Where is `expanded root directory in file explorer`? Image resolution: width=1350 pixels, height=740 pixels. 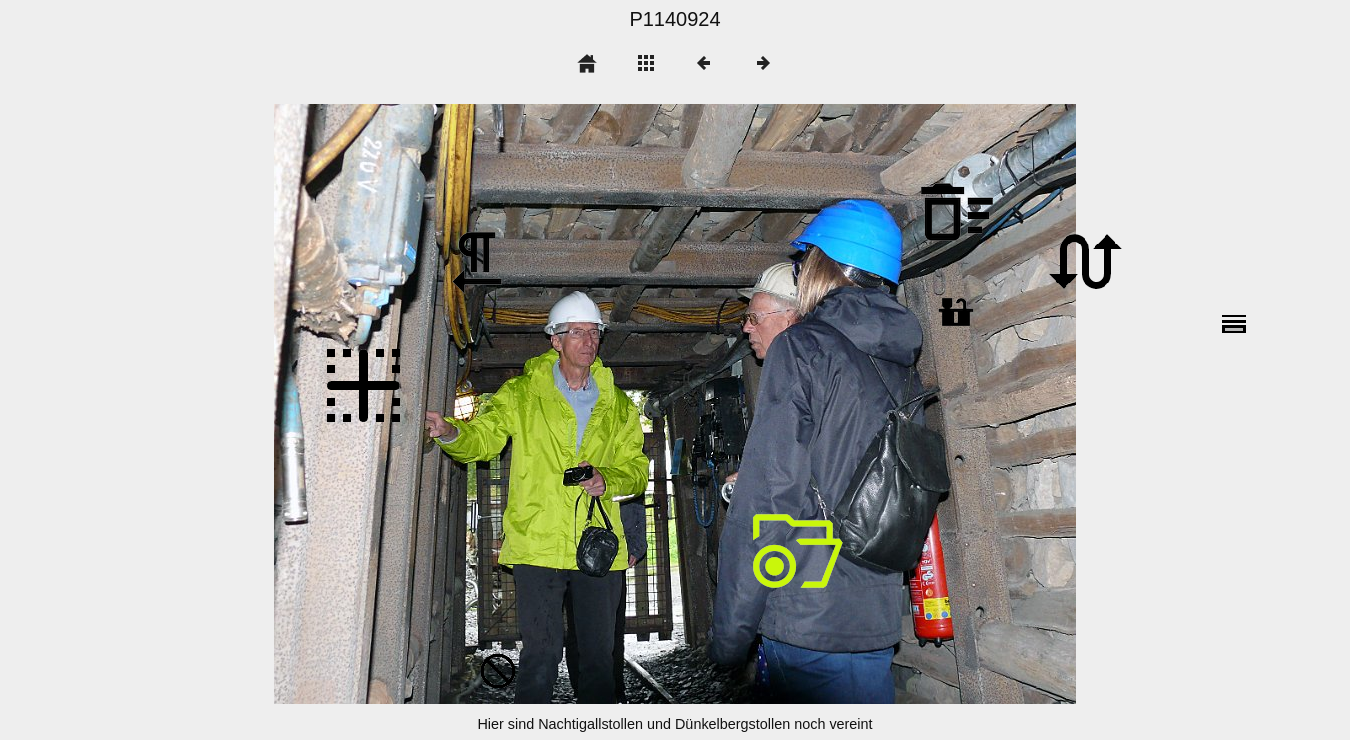 expanded root directory in file explorer is located at coordinates (796, 551).